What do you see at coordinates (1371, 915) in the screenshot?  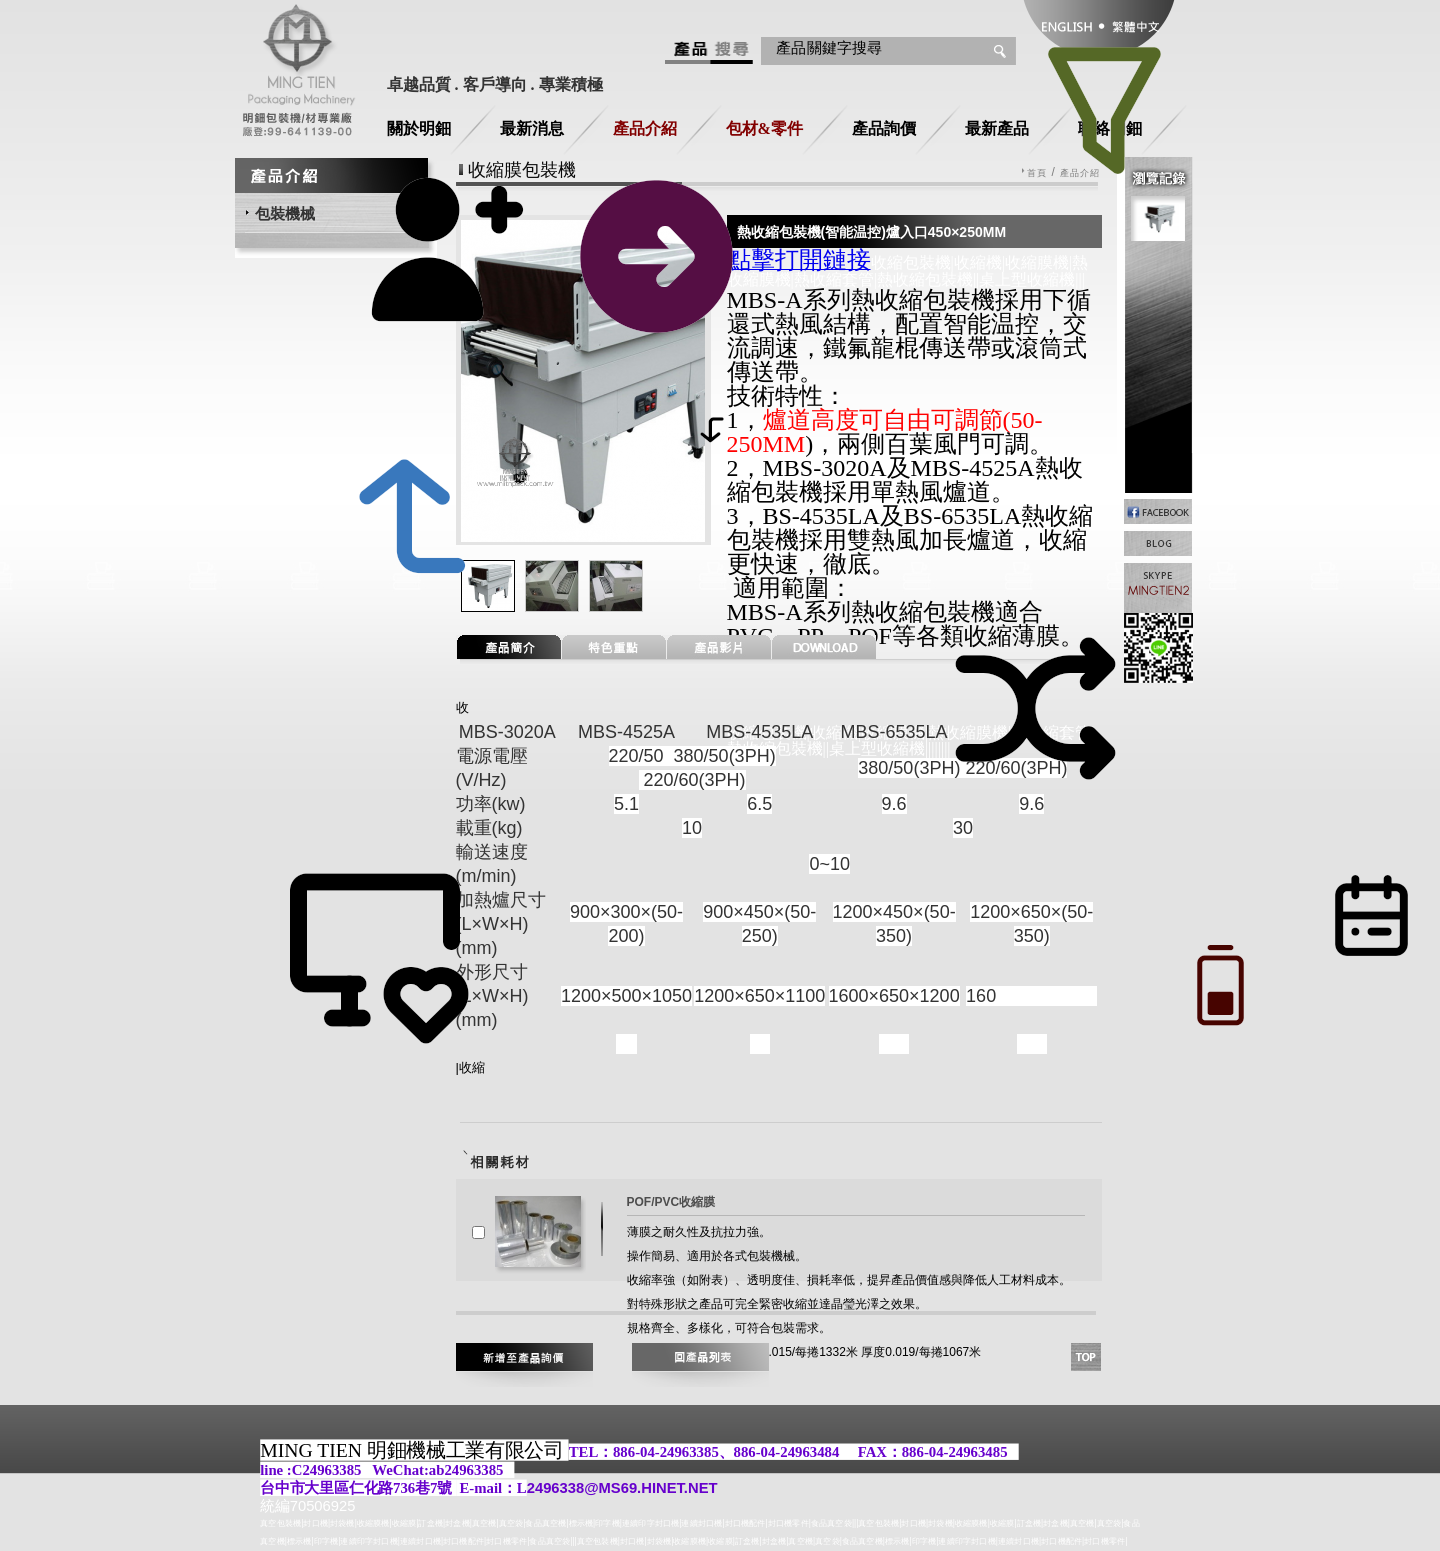 I see `open calendar or date picker` at bounding box center [1371, 915].